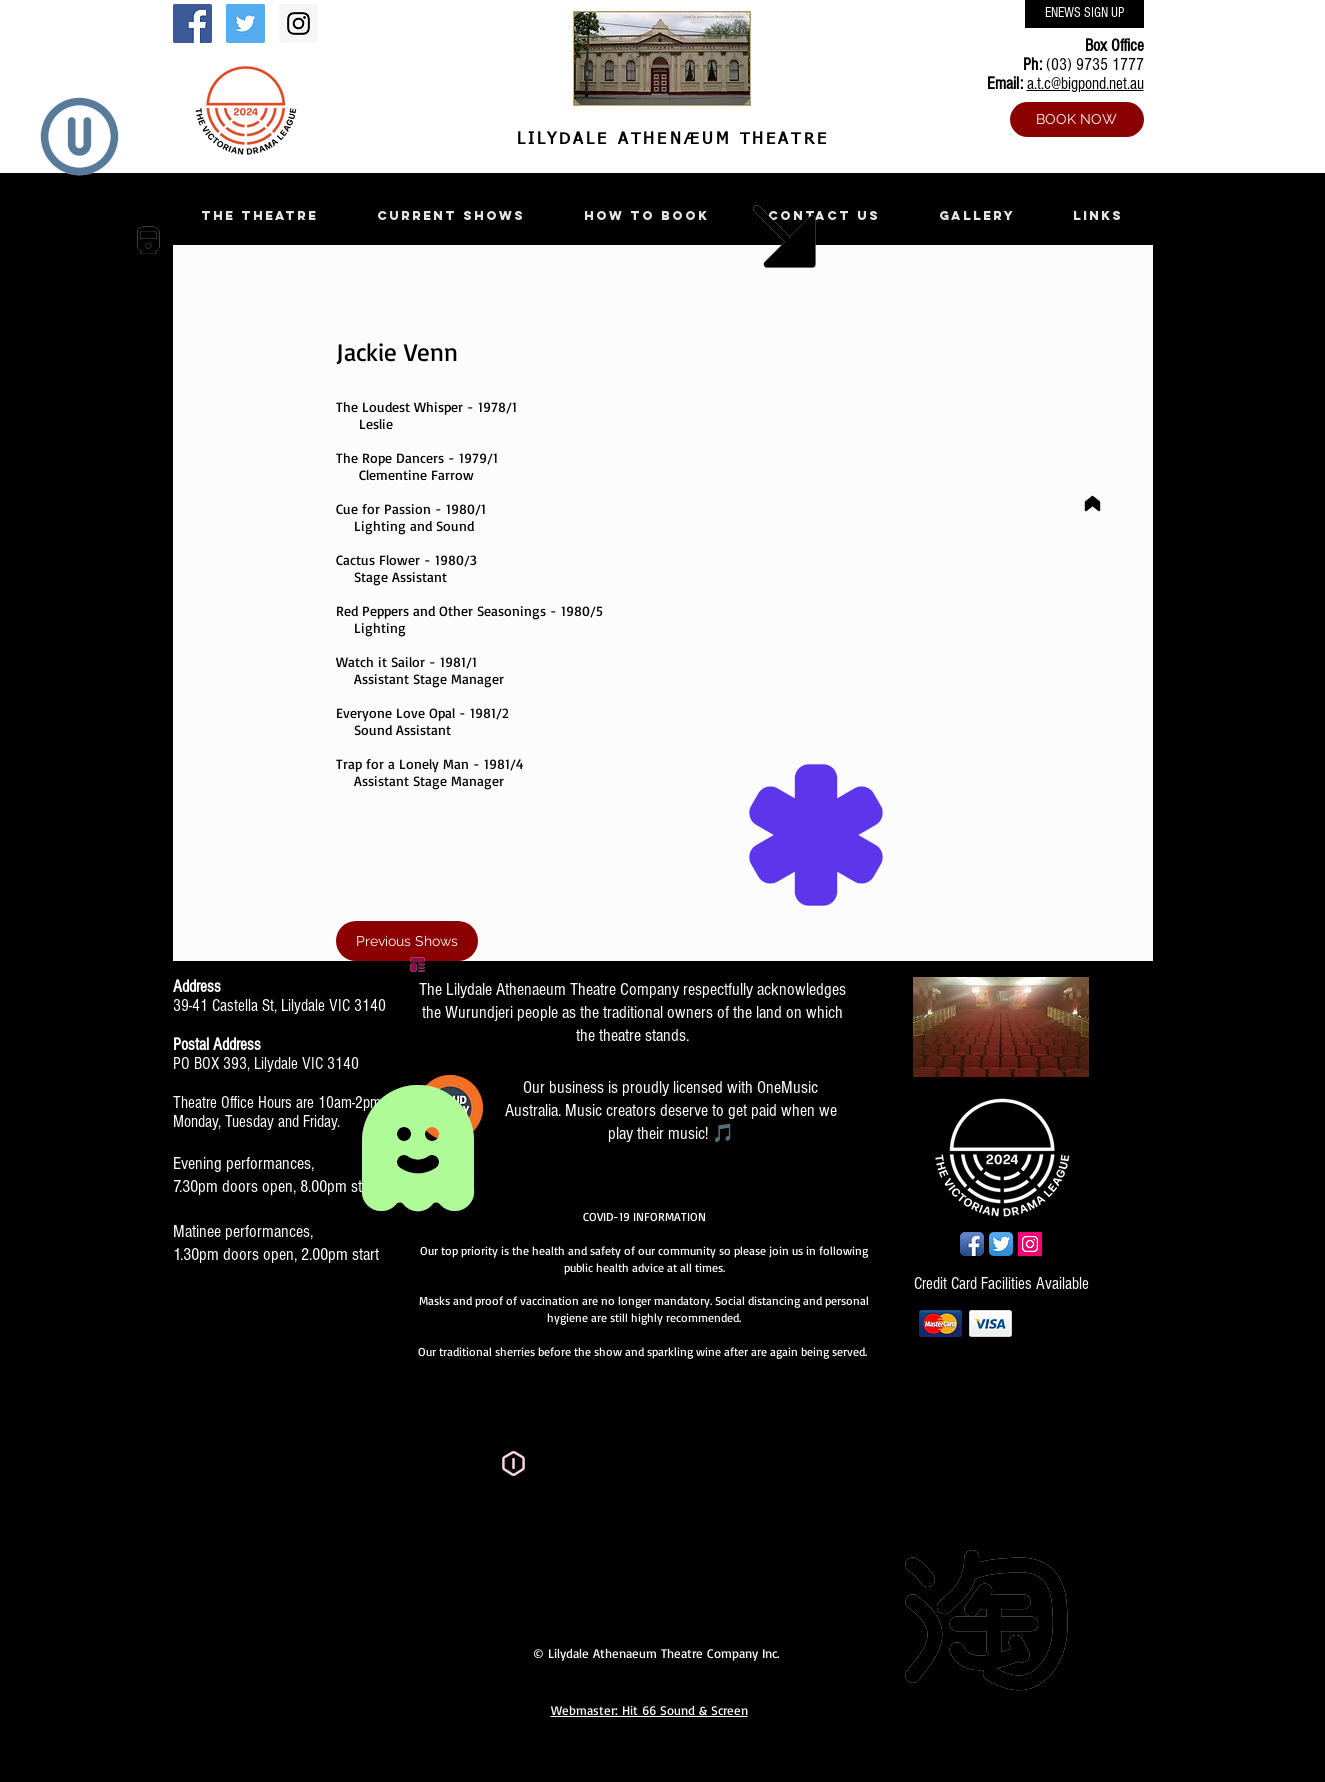 The height and width of the screenshot is (1782, 1325). I want to click on access information or details, so click(513, 1463).